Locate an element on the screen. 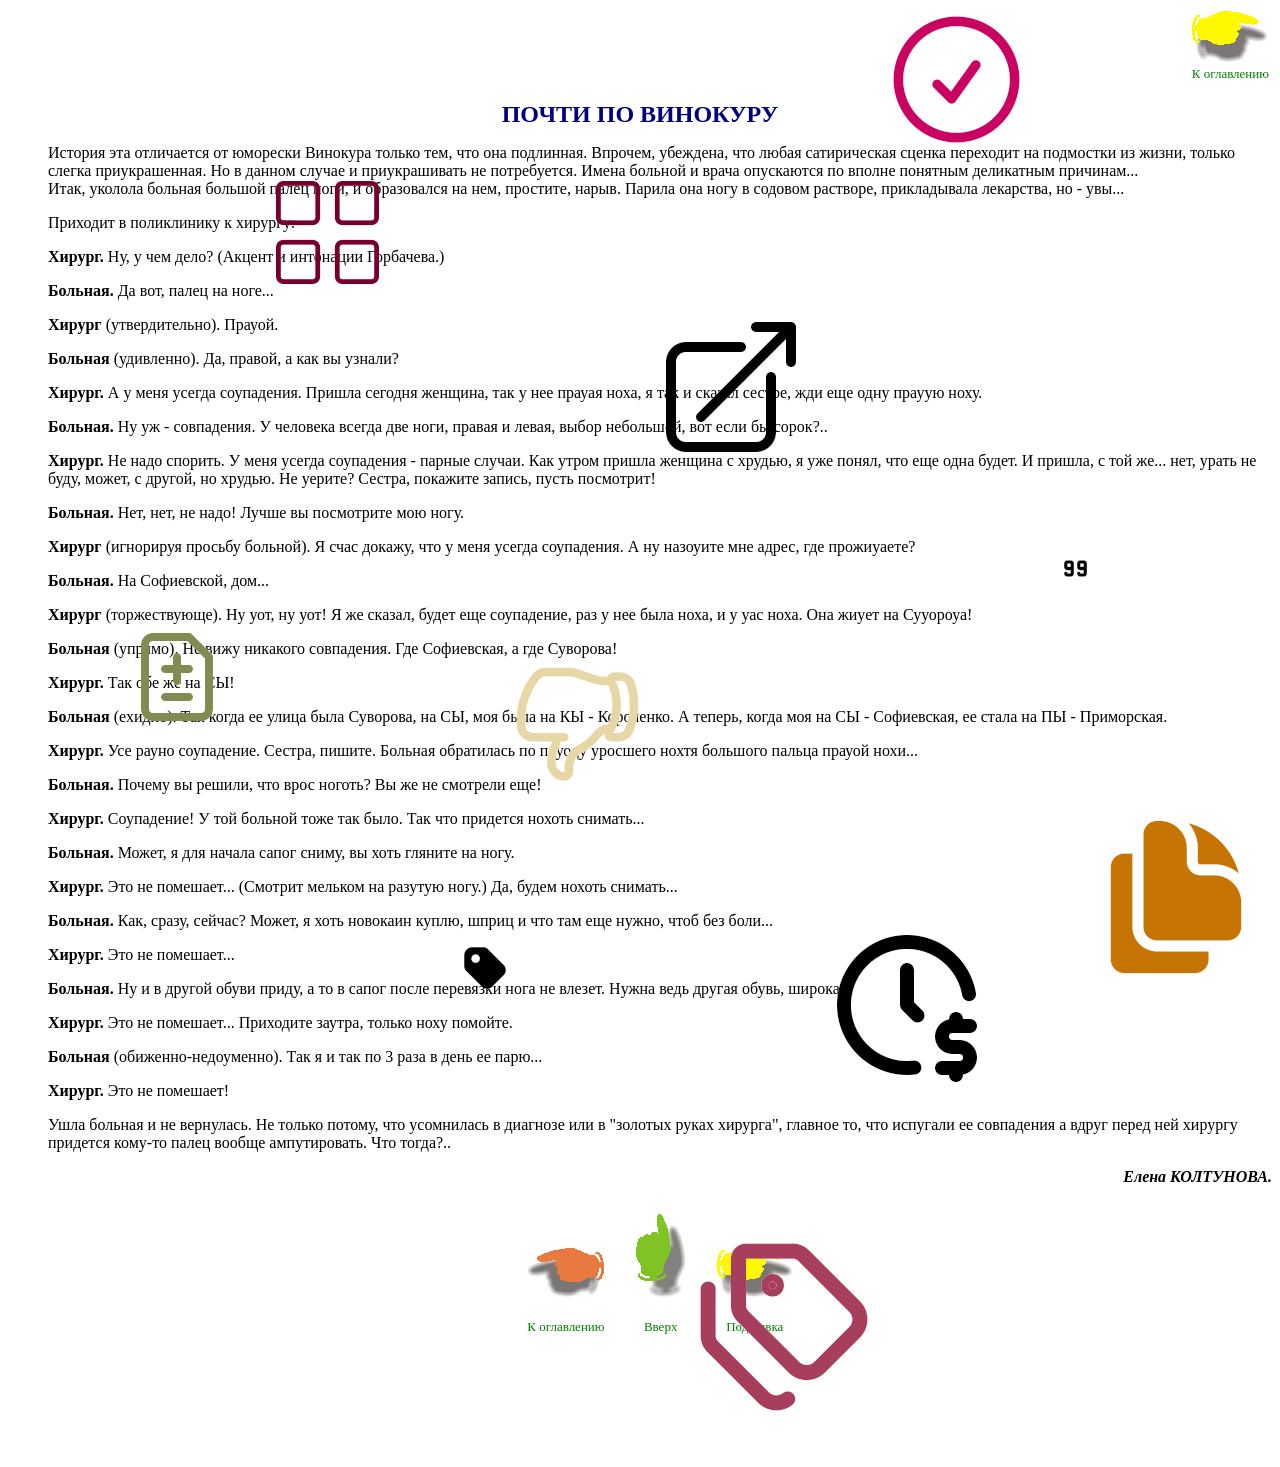 The width and height of the screenshot is (1280, 1467). view all apps or menu grid is located at coordinates (327, 232).